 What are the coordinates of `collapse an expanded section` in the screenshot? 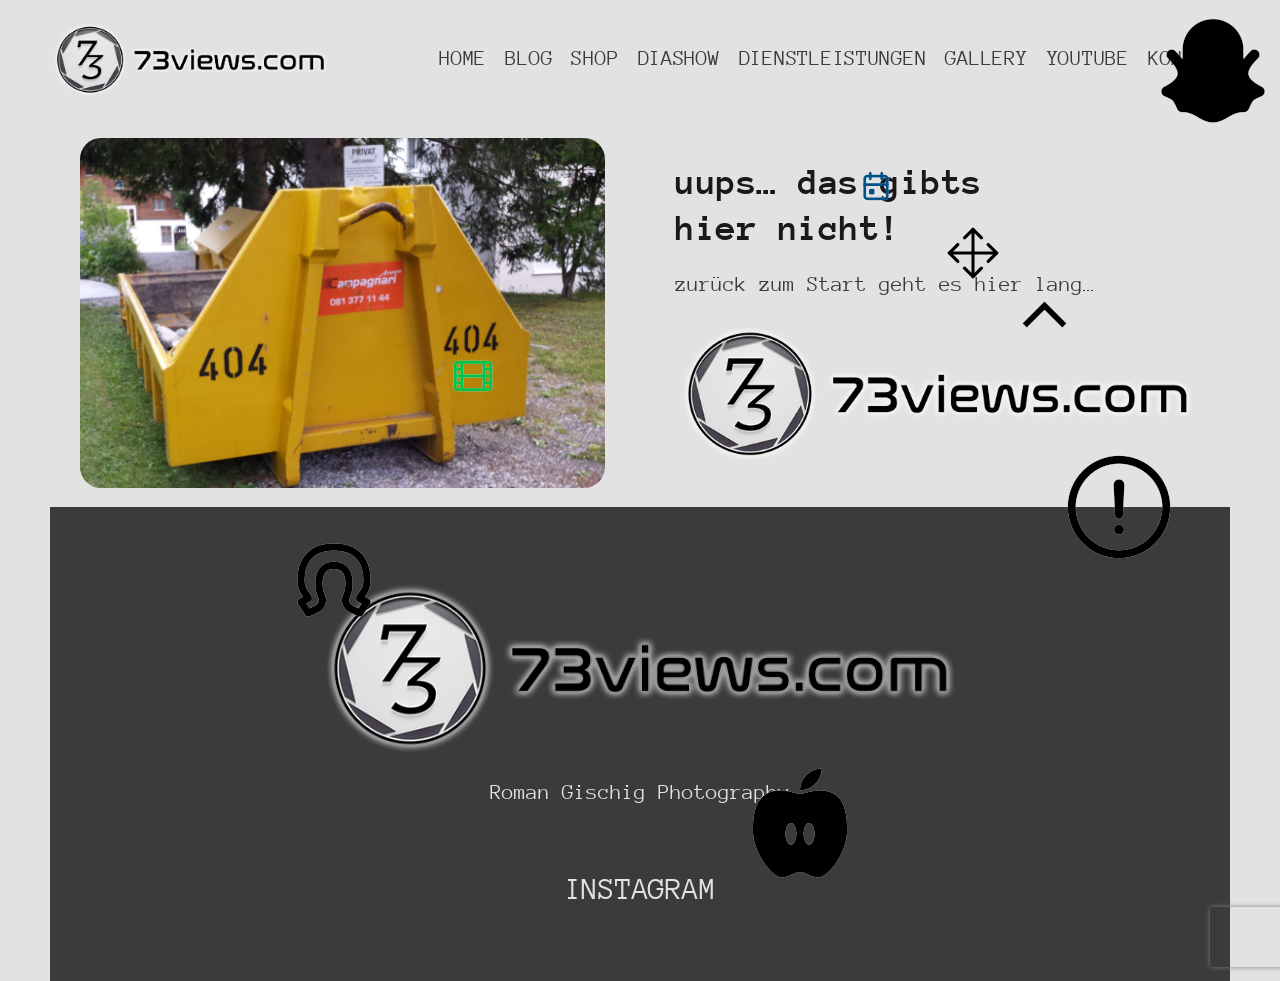 It's located at (1044, 314).